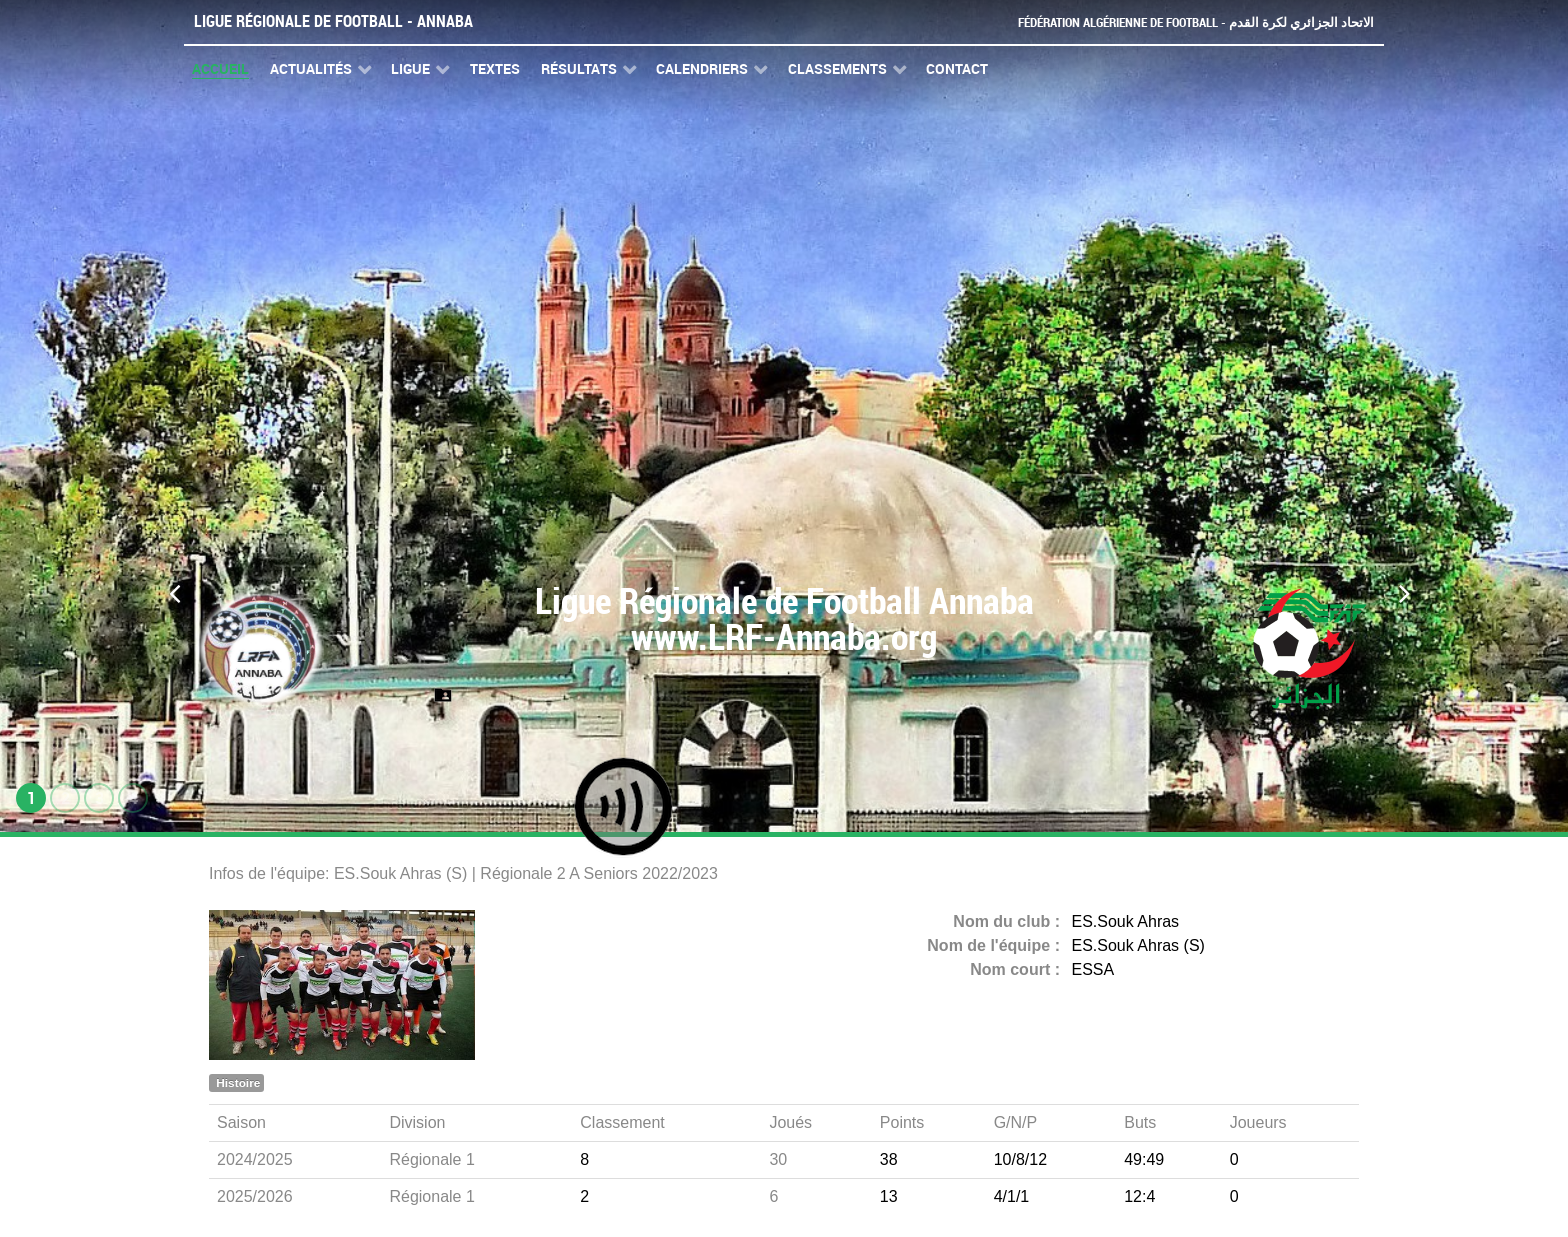 This screenshot has height=1237, width=1568. Describe the element at coordinates (443, 695) in the screenshot. I see `open a shared folder` at that location.